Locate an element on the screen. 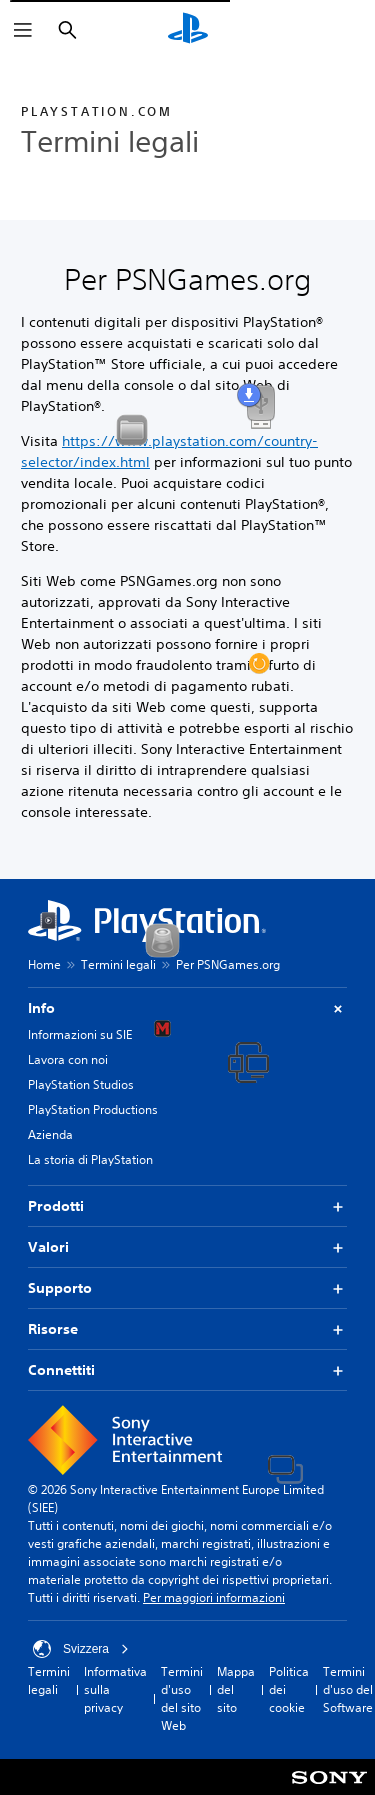 The image size is (375, 1795). create a bootable USB drive is located at coordinates (261, 407).